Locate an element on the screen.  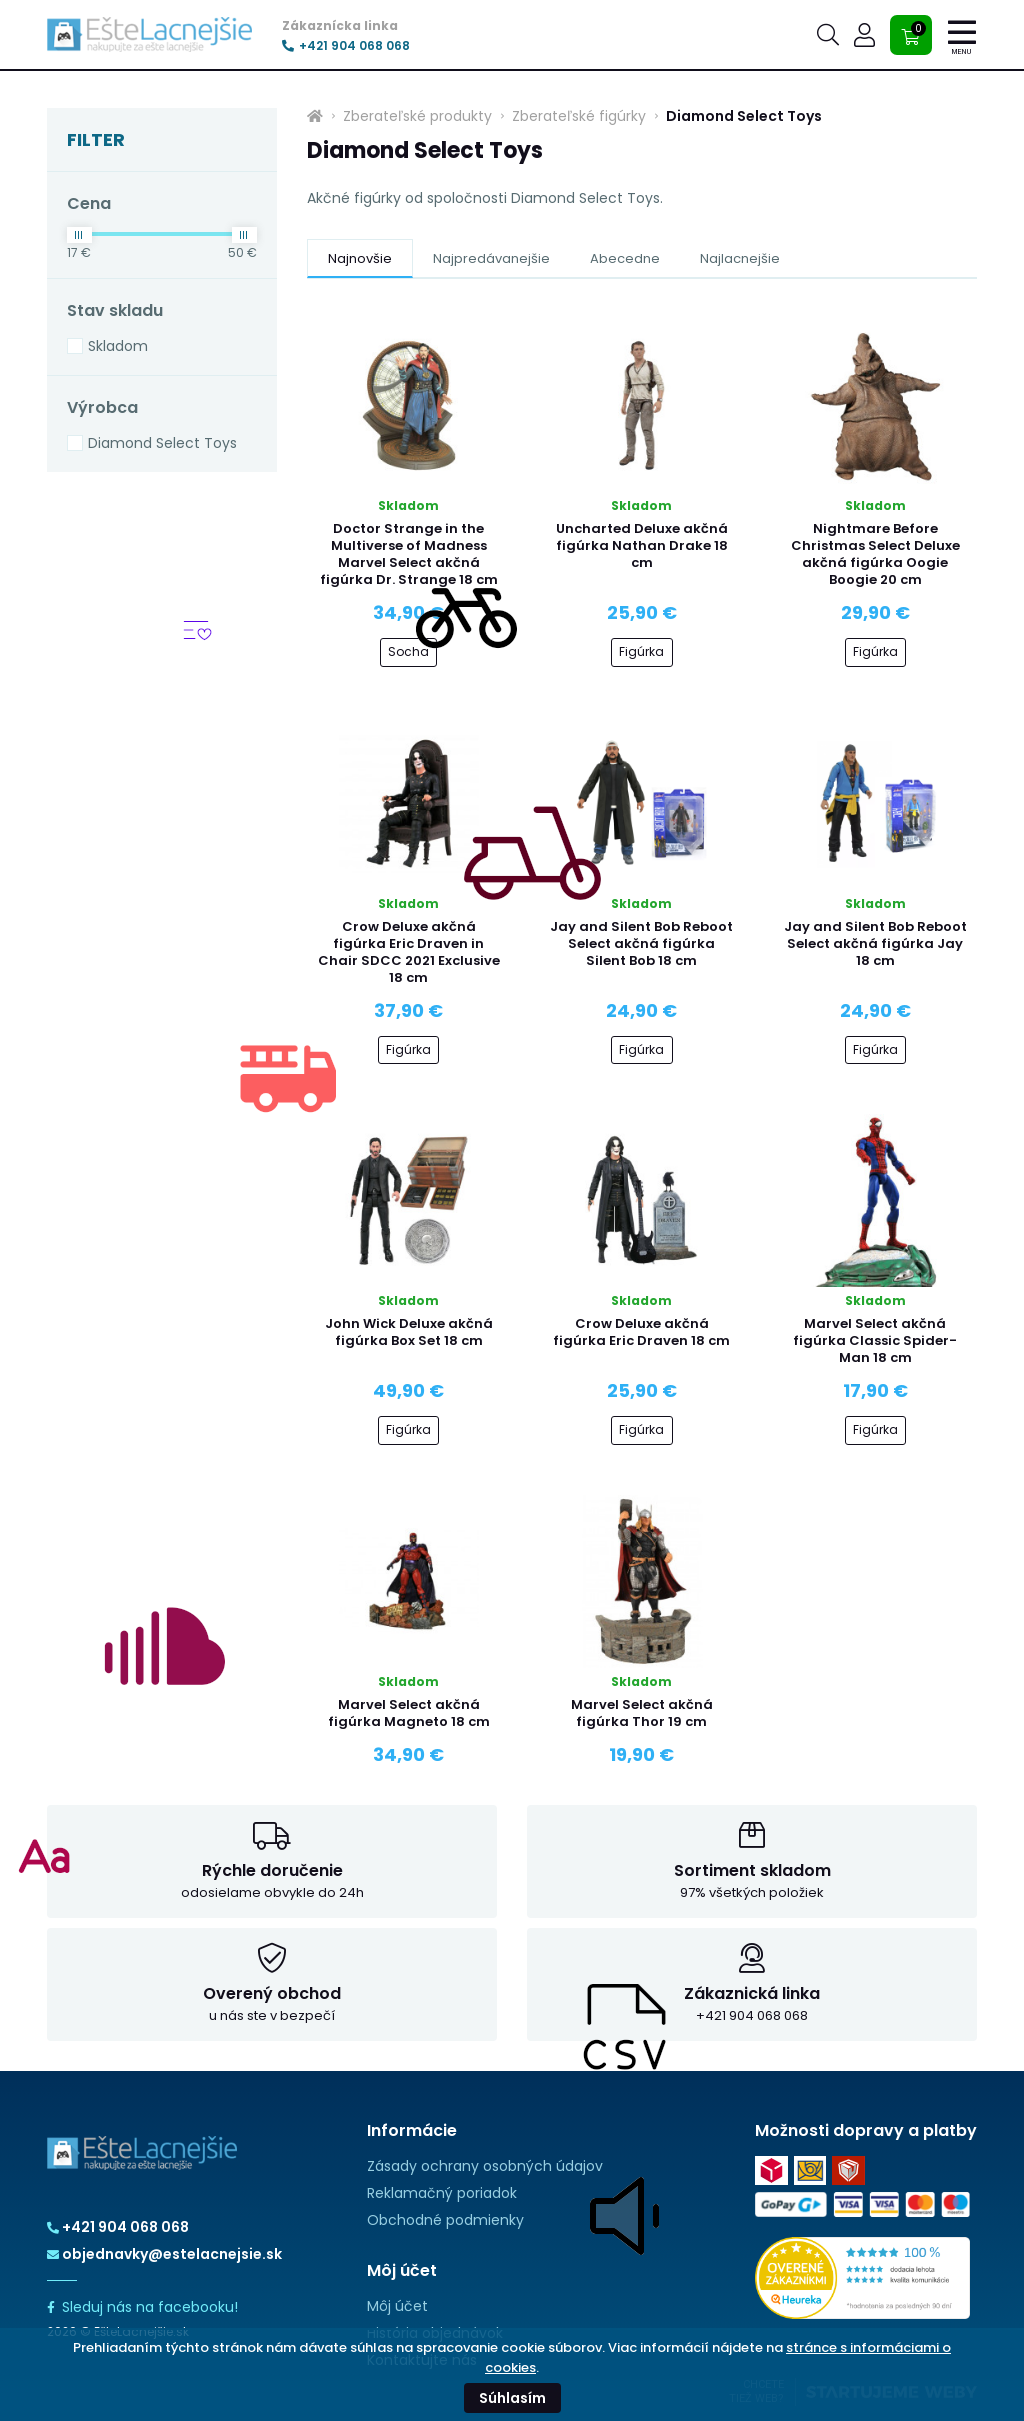
open or view a CSV file is located at coordinates (626, 2030).